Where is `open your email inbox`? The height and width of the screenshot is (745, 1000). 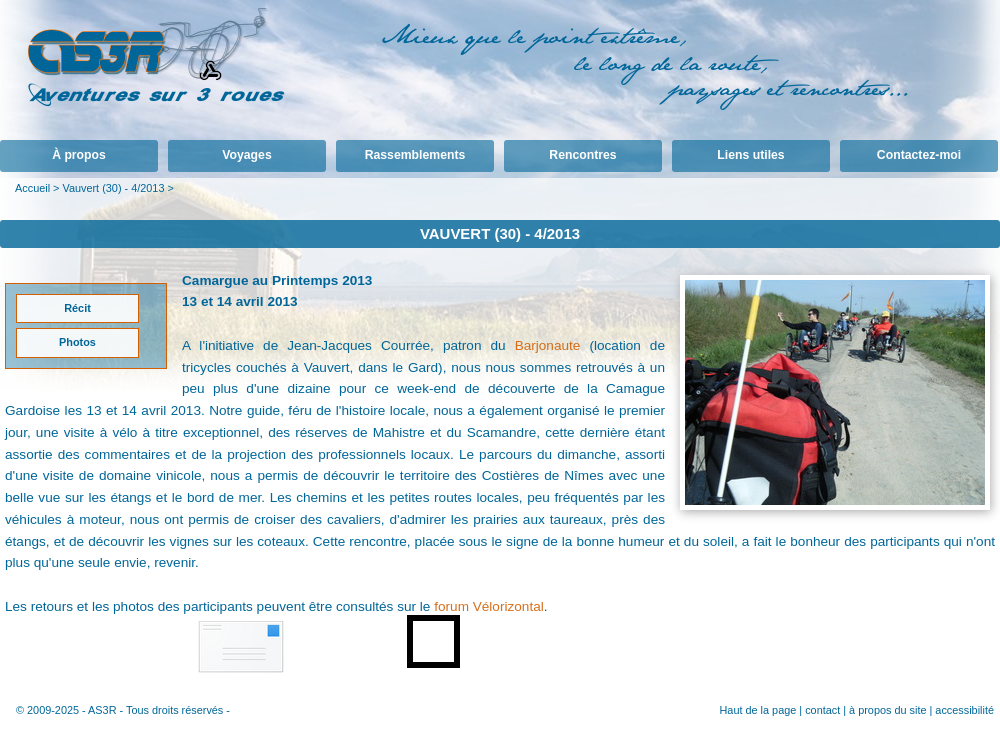
open your email inbox is located at coordinates (241, 647).